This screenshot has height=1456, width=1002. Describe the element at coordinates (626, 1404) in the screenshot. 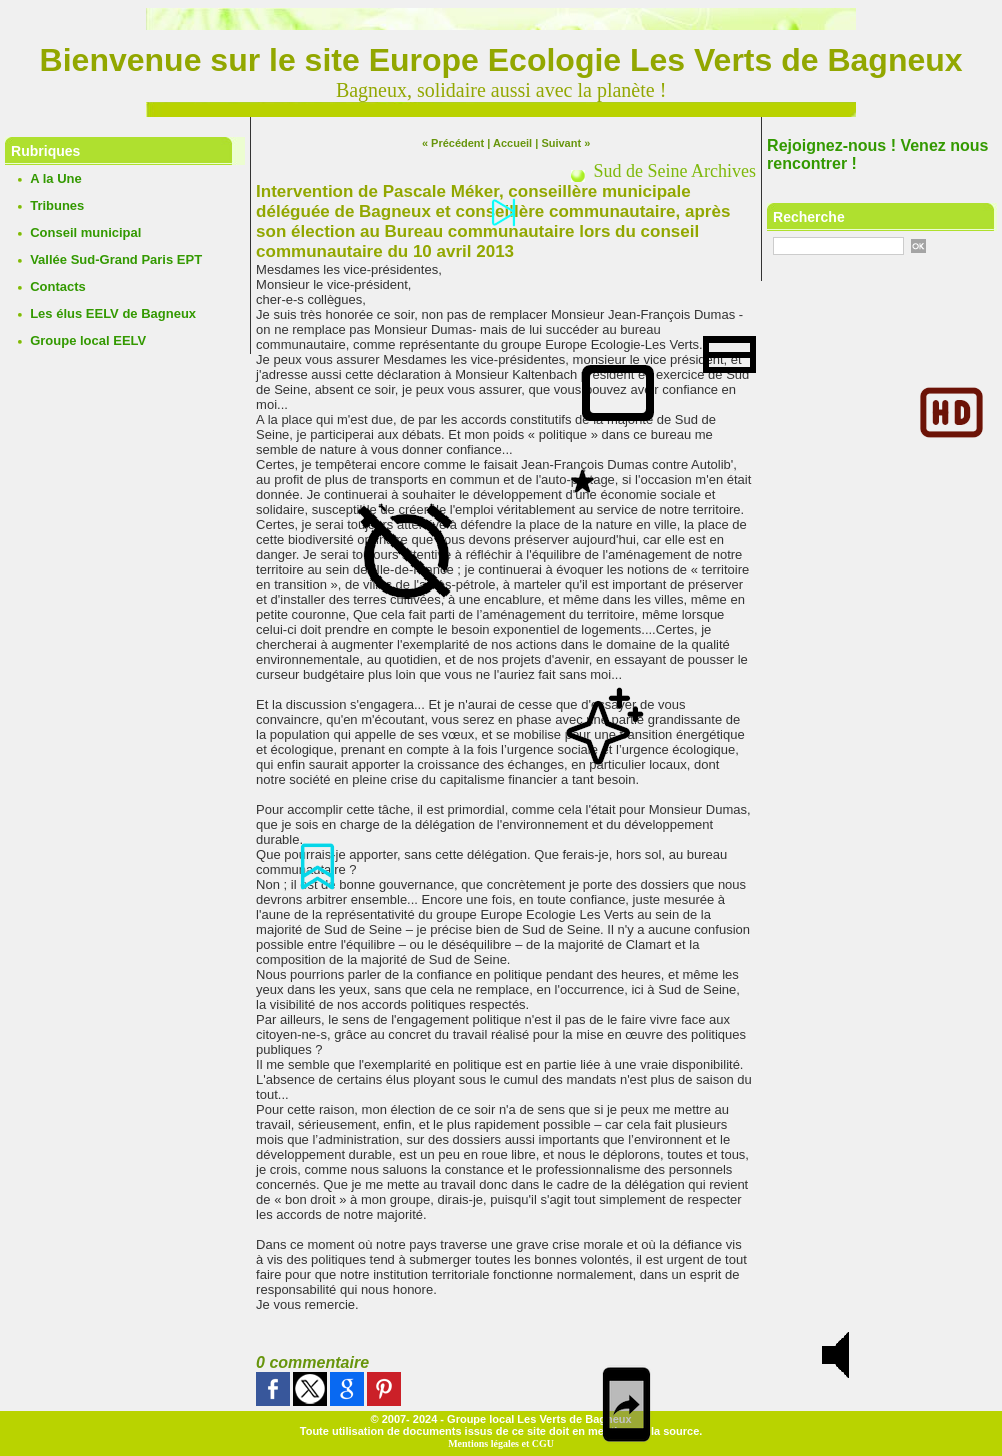

I see `share your mobile screen with others` at that location.